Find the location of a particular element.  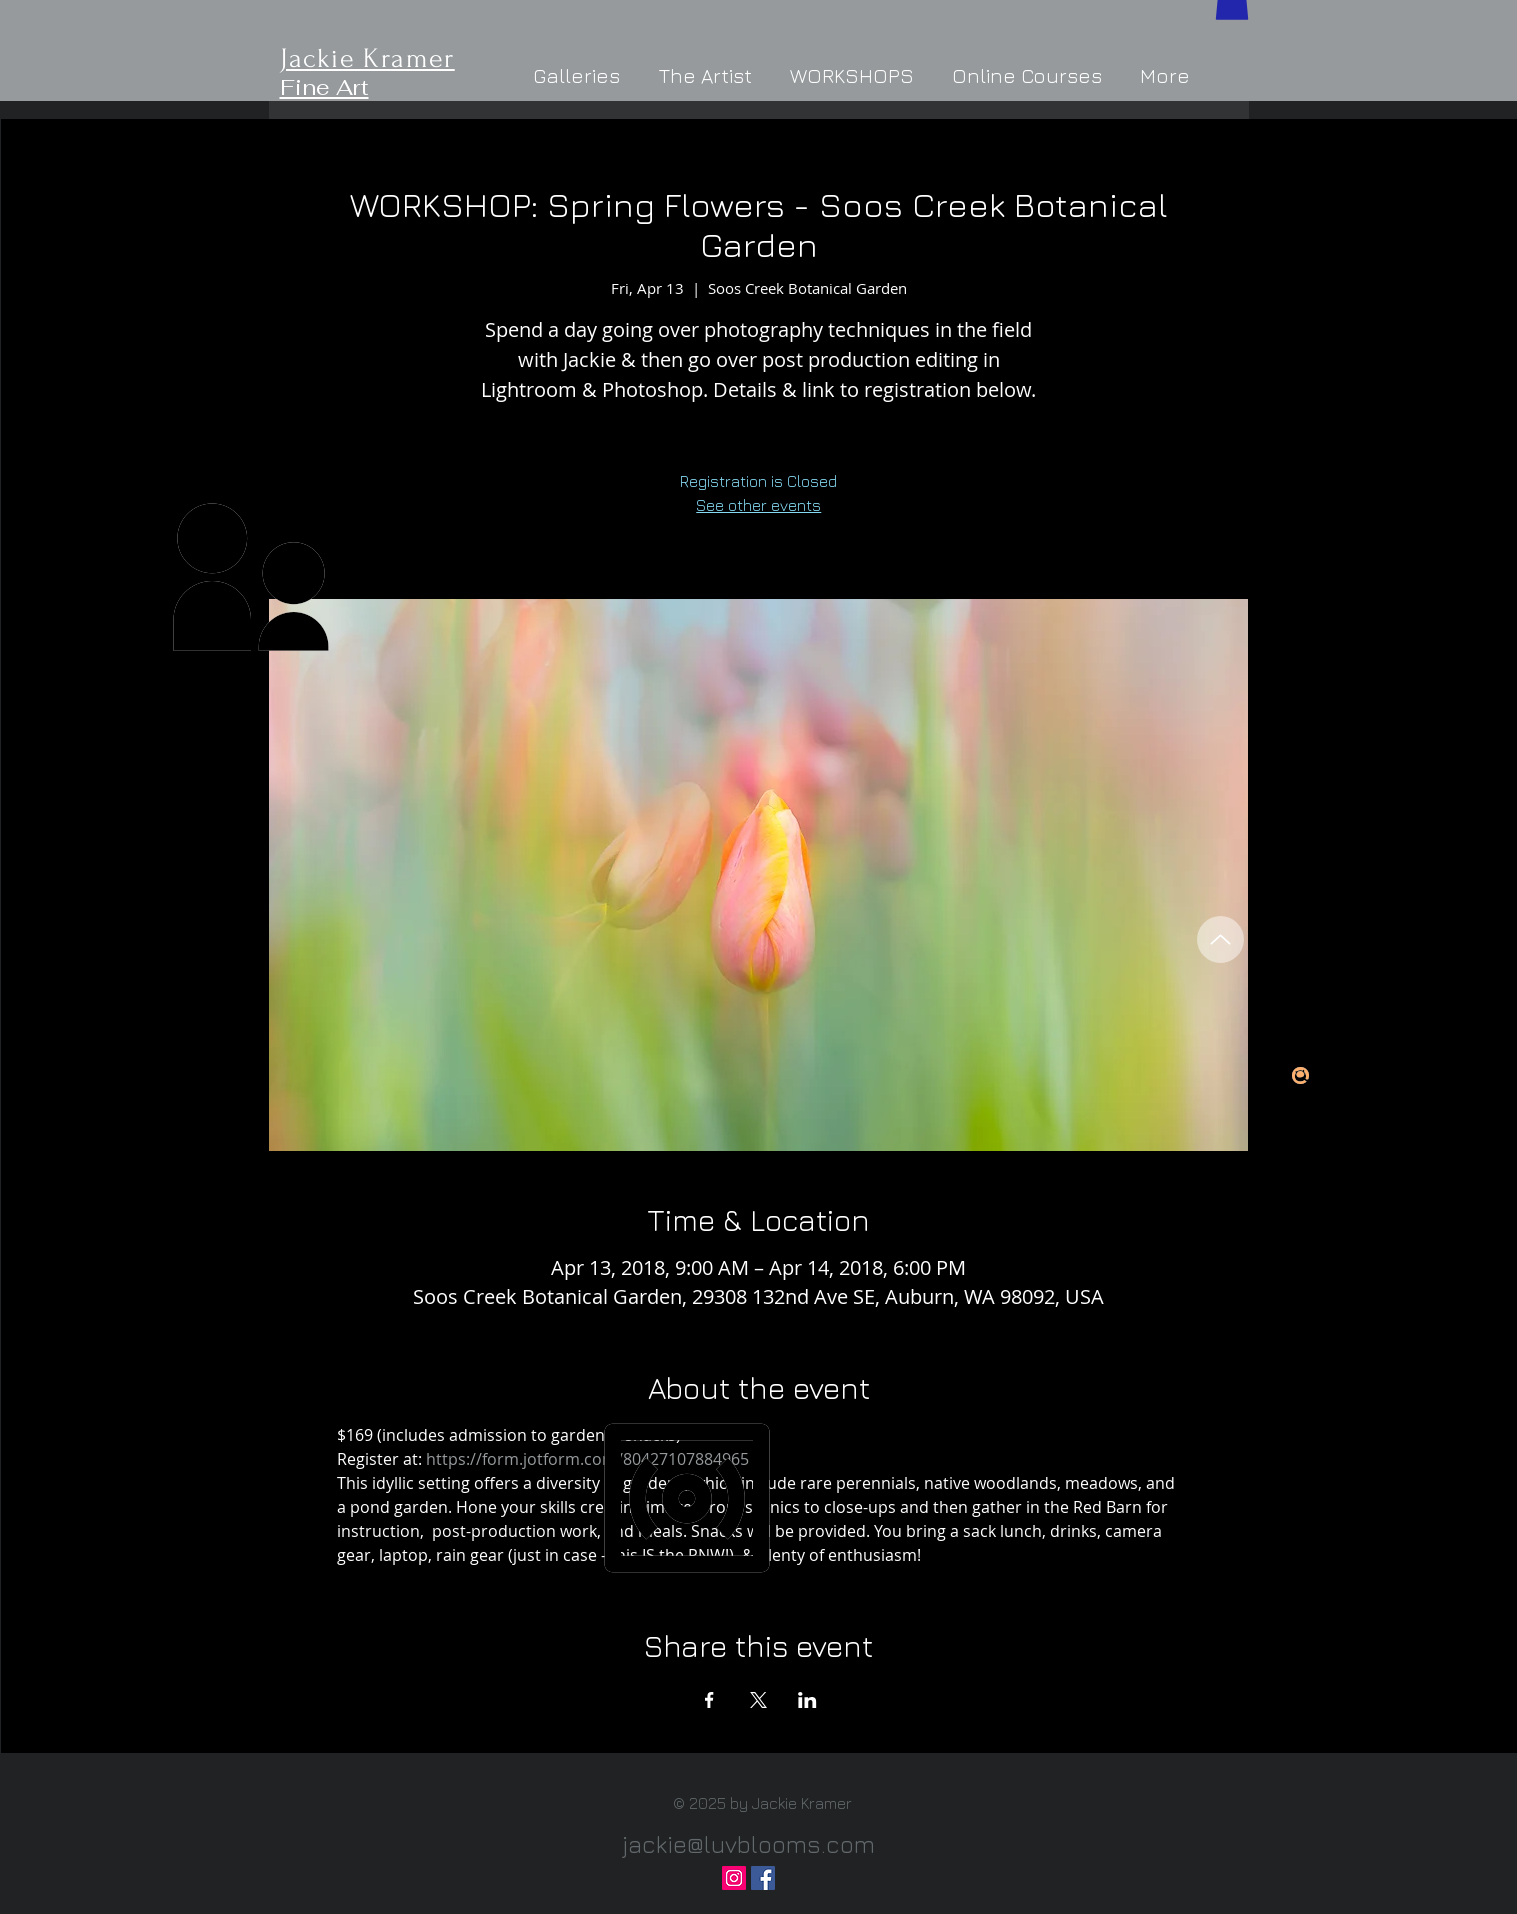

enable surround sound audio output is located at coordinates (687, 1498).